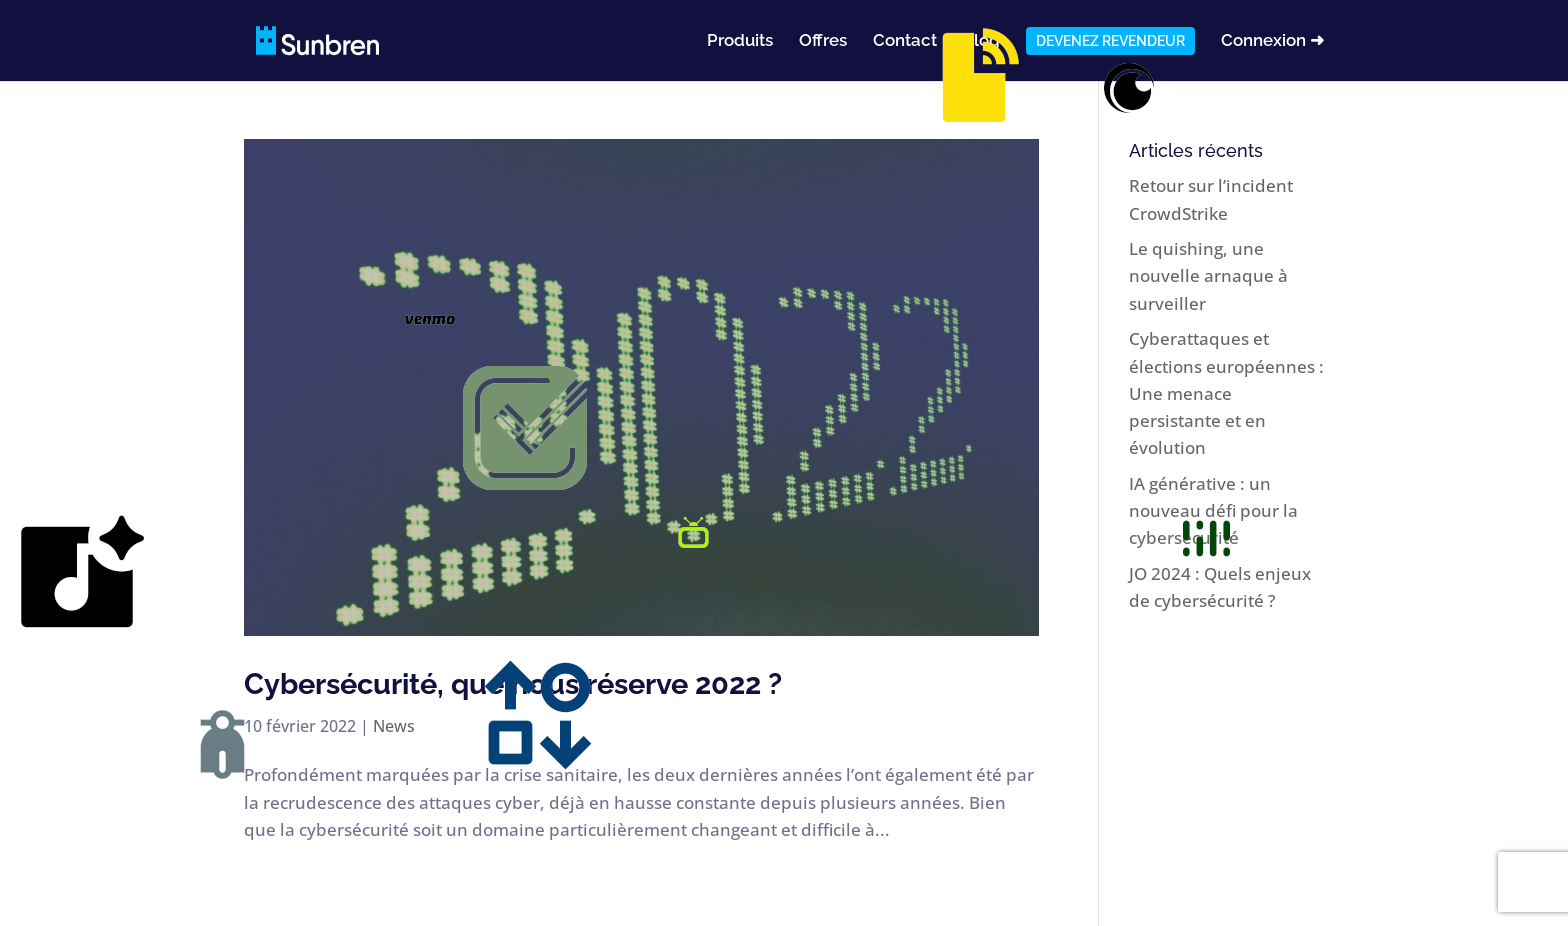 The image size is (1568, 926). I want to click on scrollreveal javascript library logo, so click(1206, 538).